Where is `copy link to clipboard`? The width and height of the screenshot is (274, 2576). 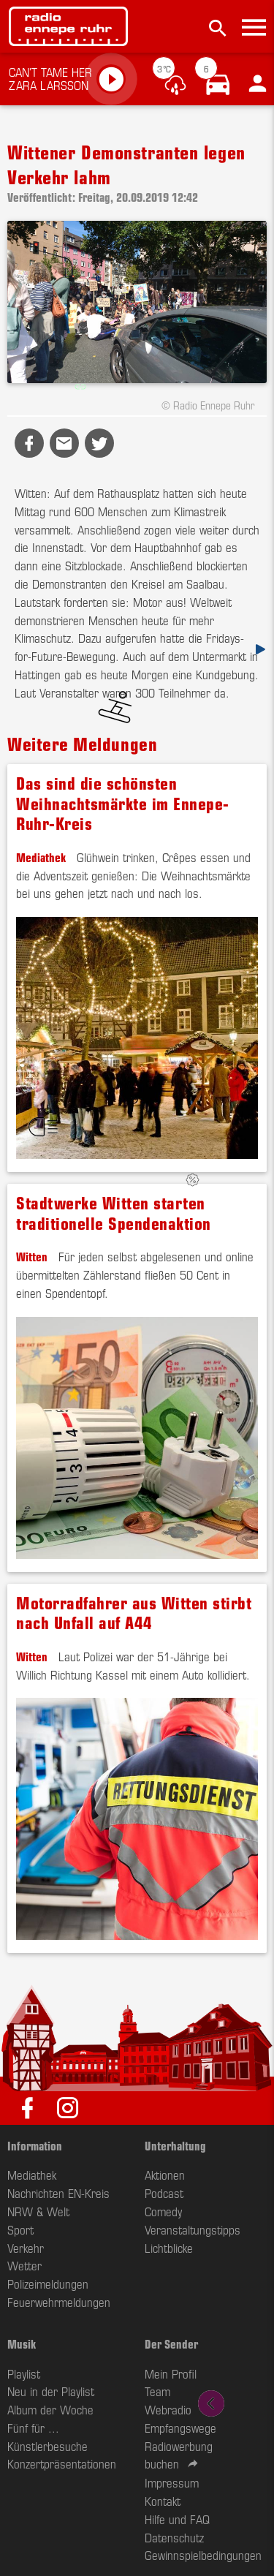 copy link to clipboard is located at coordinates (80, 387).